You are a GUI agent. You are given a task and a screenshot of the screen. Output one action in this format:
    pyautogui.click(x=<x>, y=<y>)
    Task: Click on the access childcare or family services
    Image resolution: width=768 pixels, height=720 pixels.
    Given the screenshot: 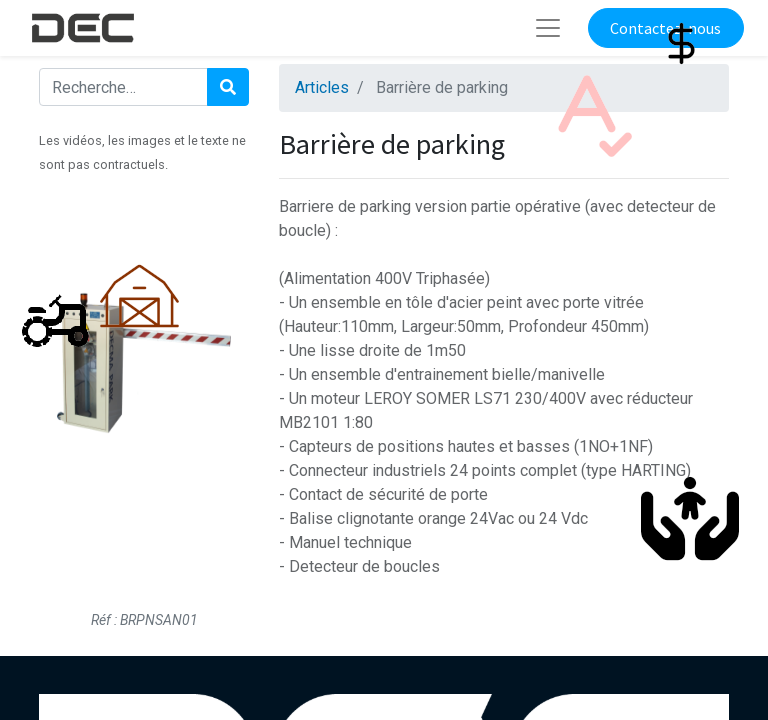 What is the action you would take?
    pyautogui.click(x=690, y=521)
    